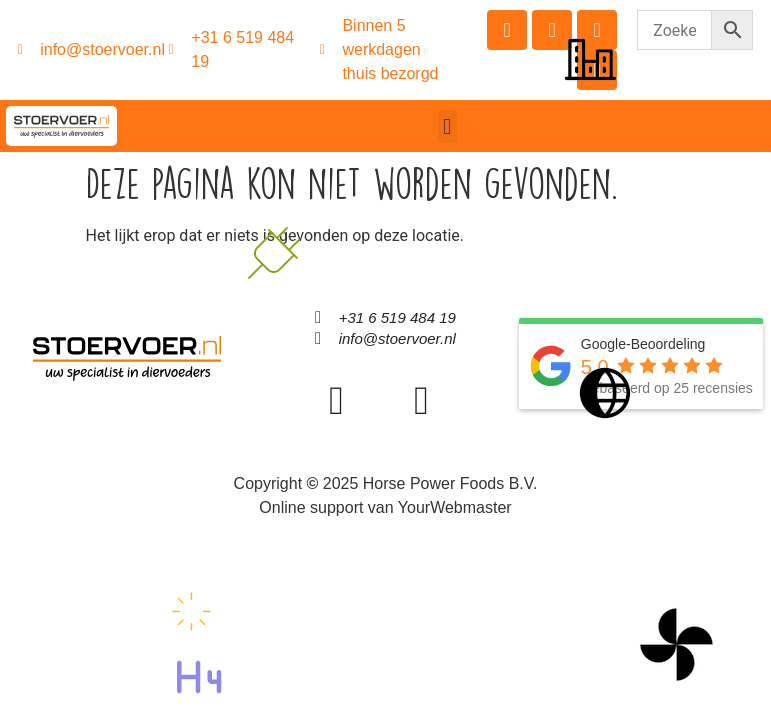 This screenshot has height=720, width=771. What do you see at coordinates (191, 611) in the screenshot?
I see `indicates loading or processing in progress` at bounding box center [191, 611].